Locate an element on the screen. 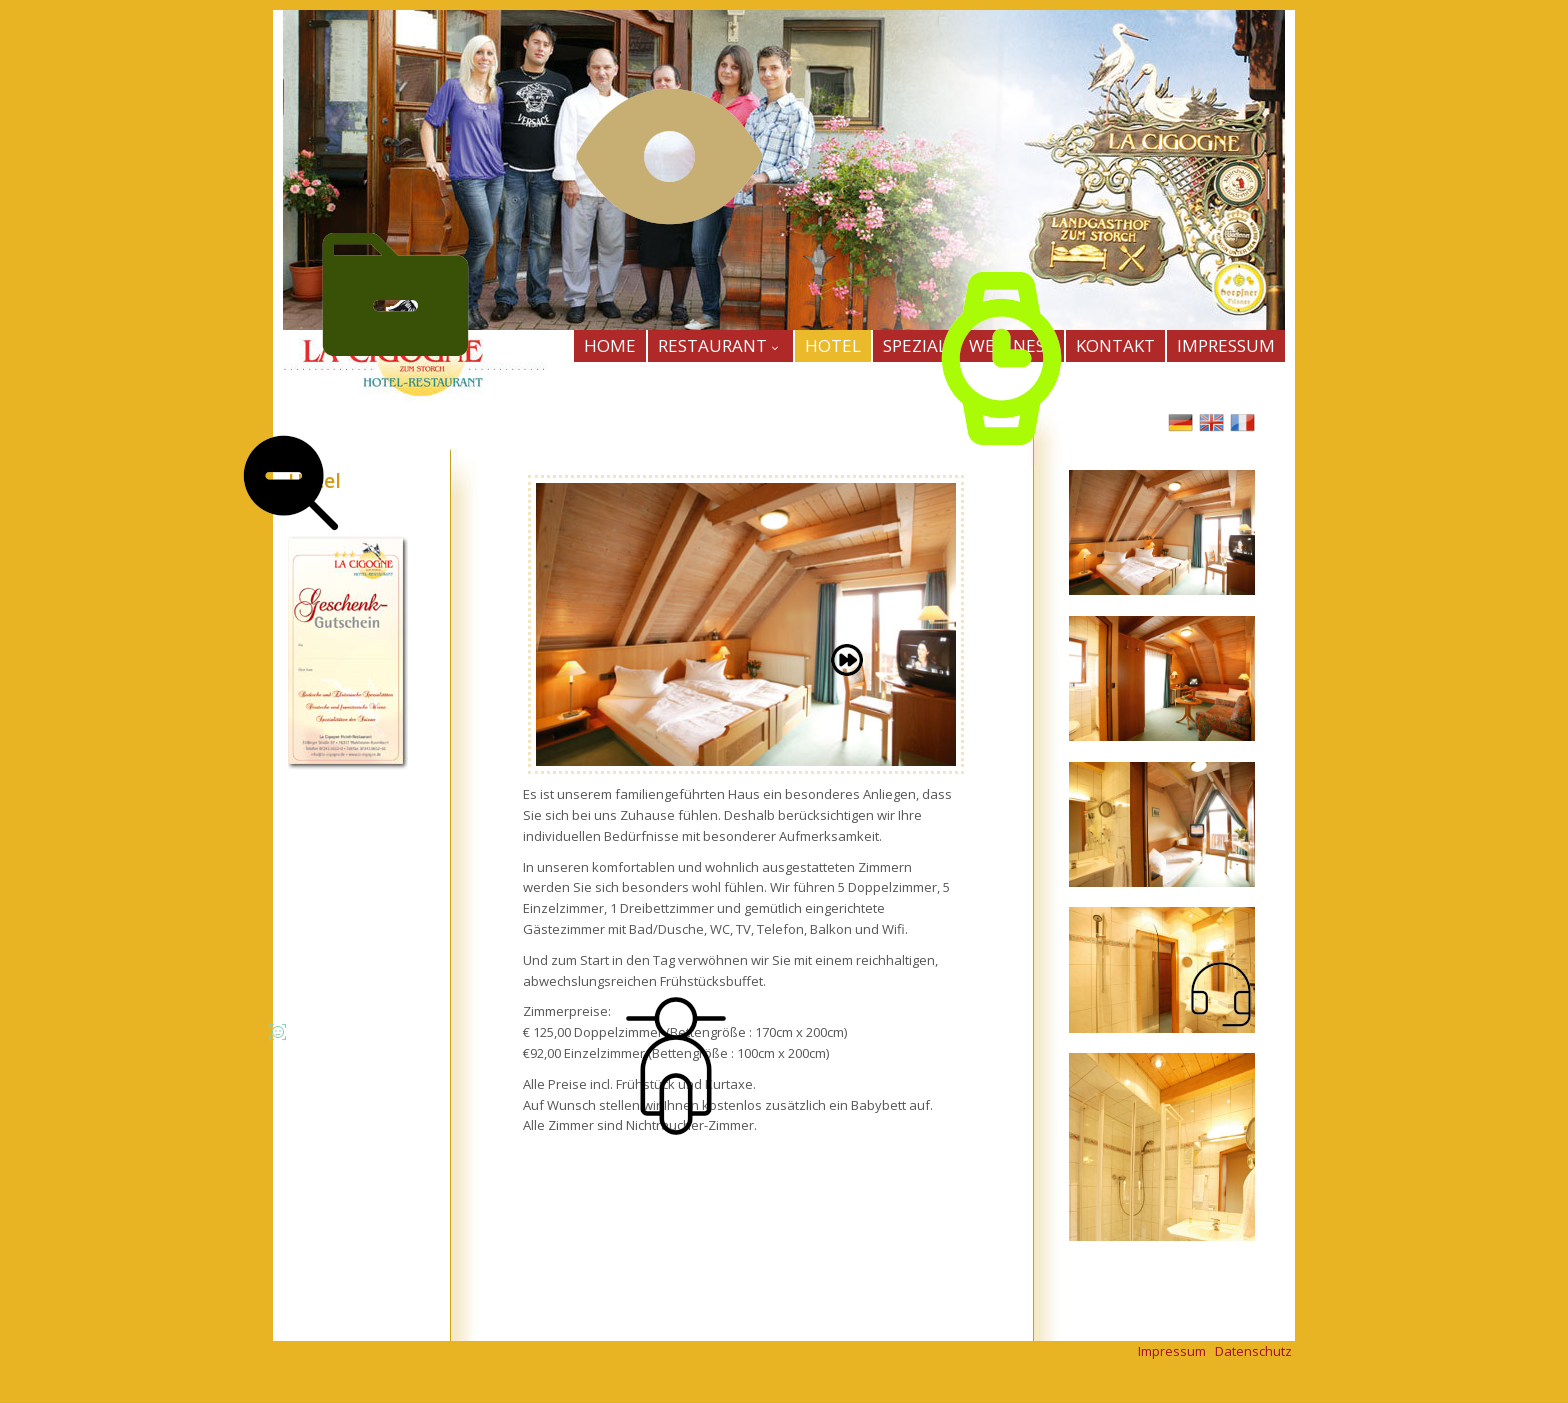  view or preview content is located at coordinates (669, 156).